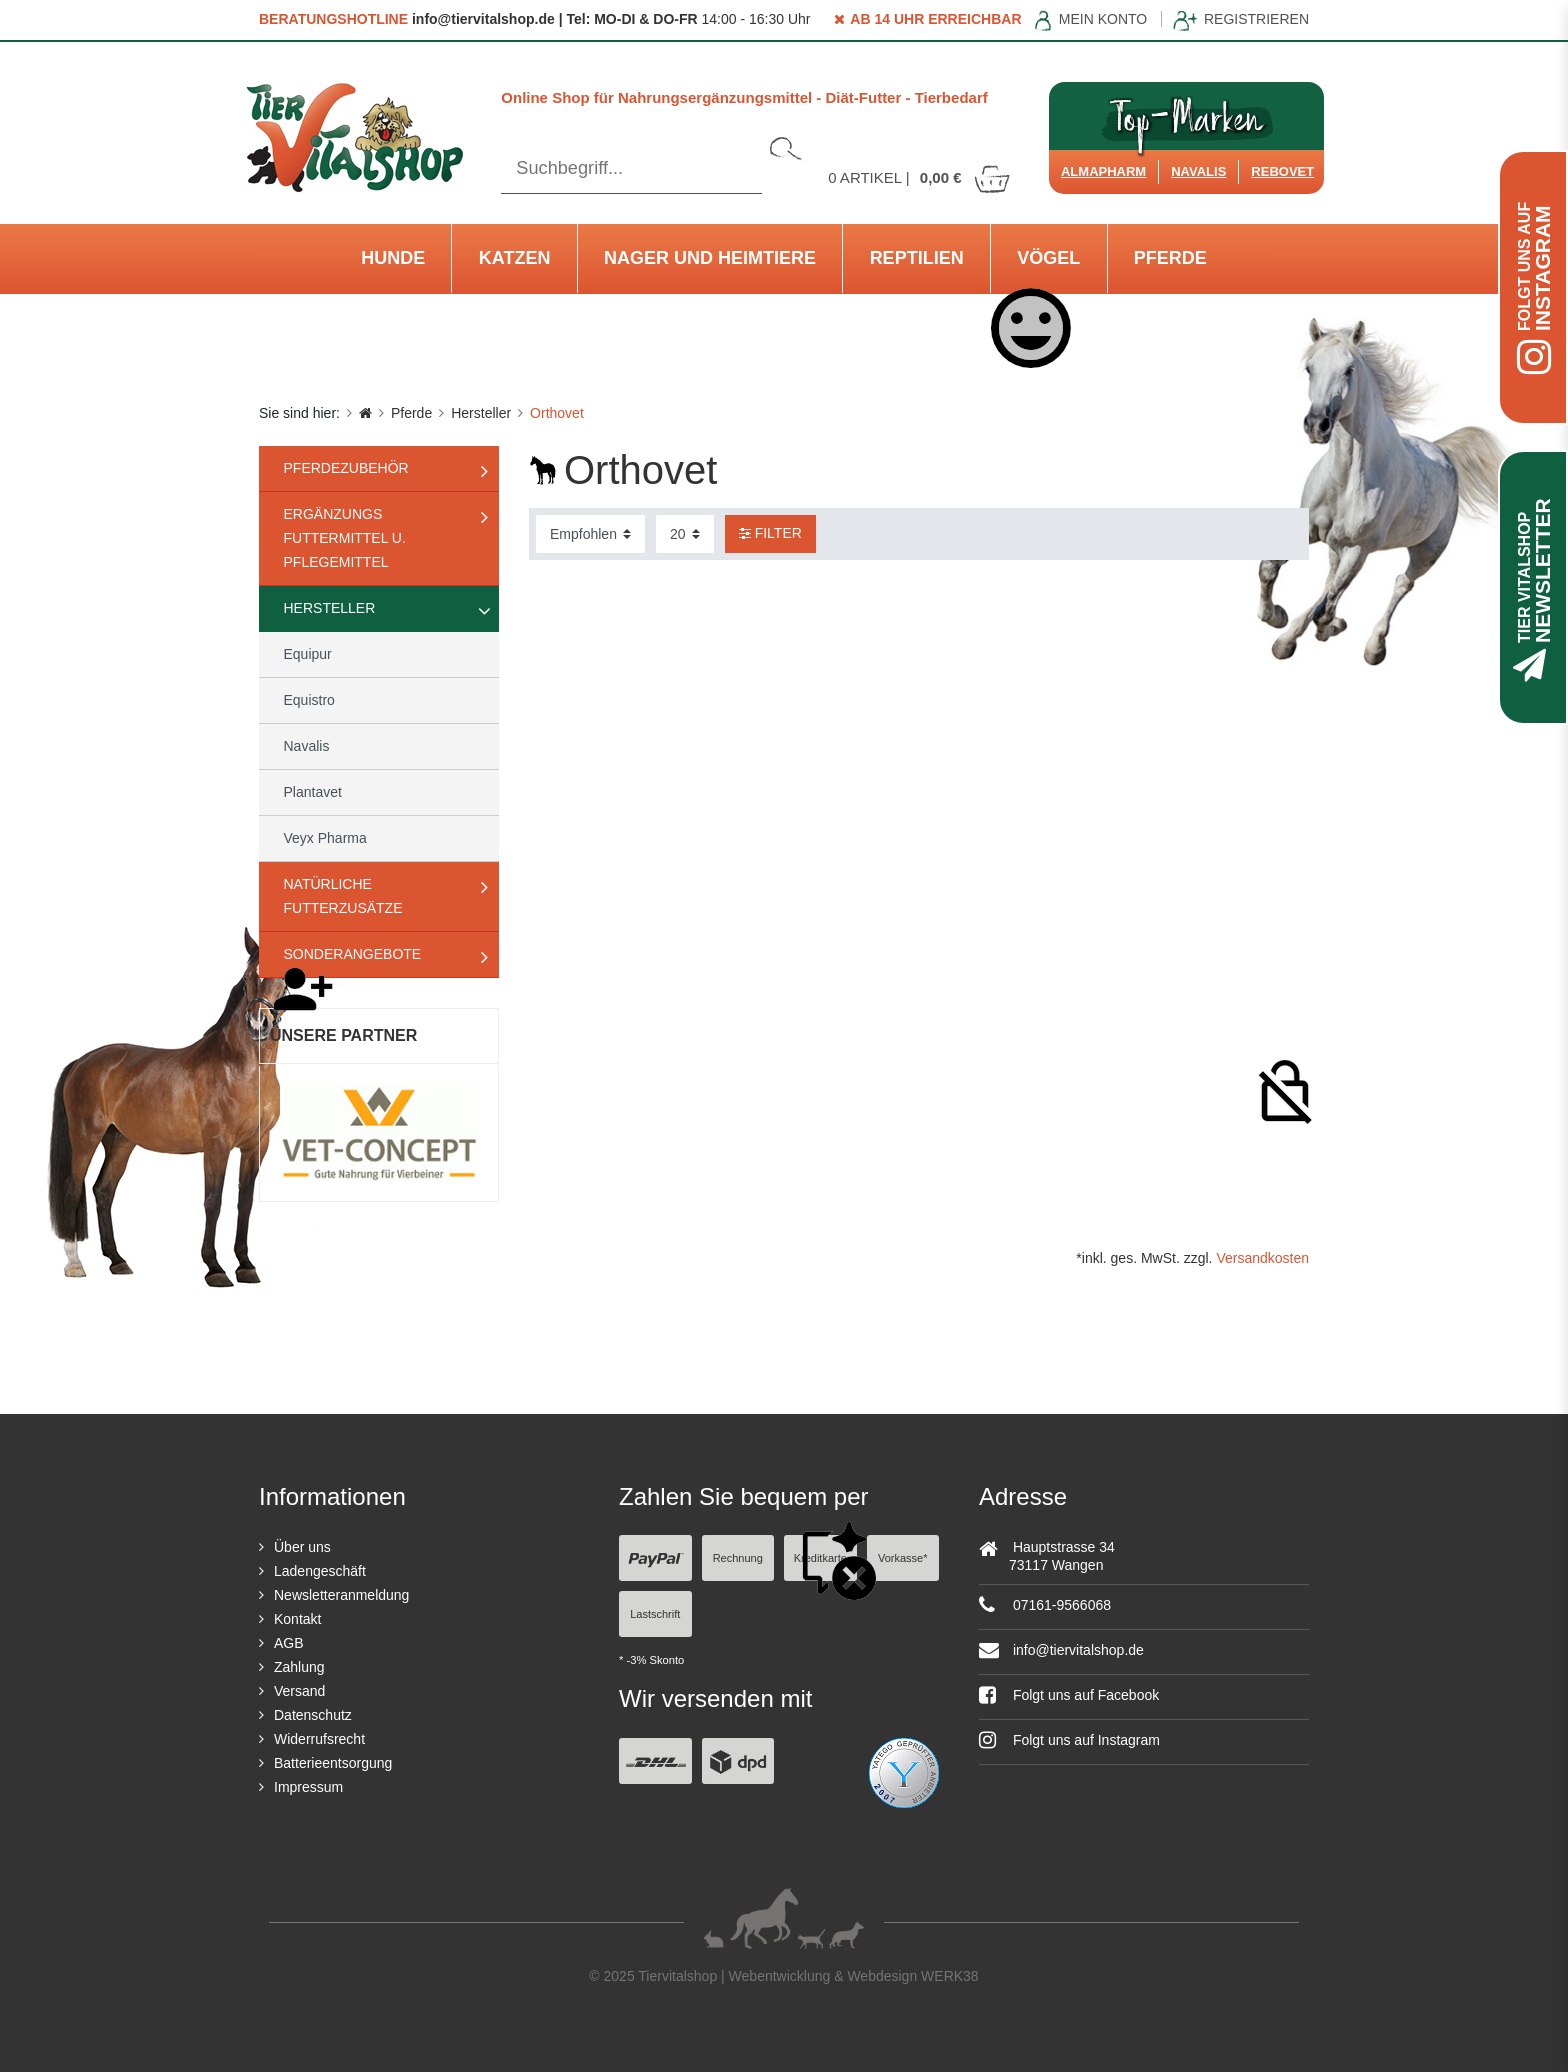 The width and height of the screenshot is (1568, 2072). Describe the element at coordinates (1285, 1092) in the screenshot. I see `indicates an unencrypted or insecure connection` at that location.